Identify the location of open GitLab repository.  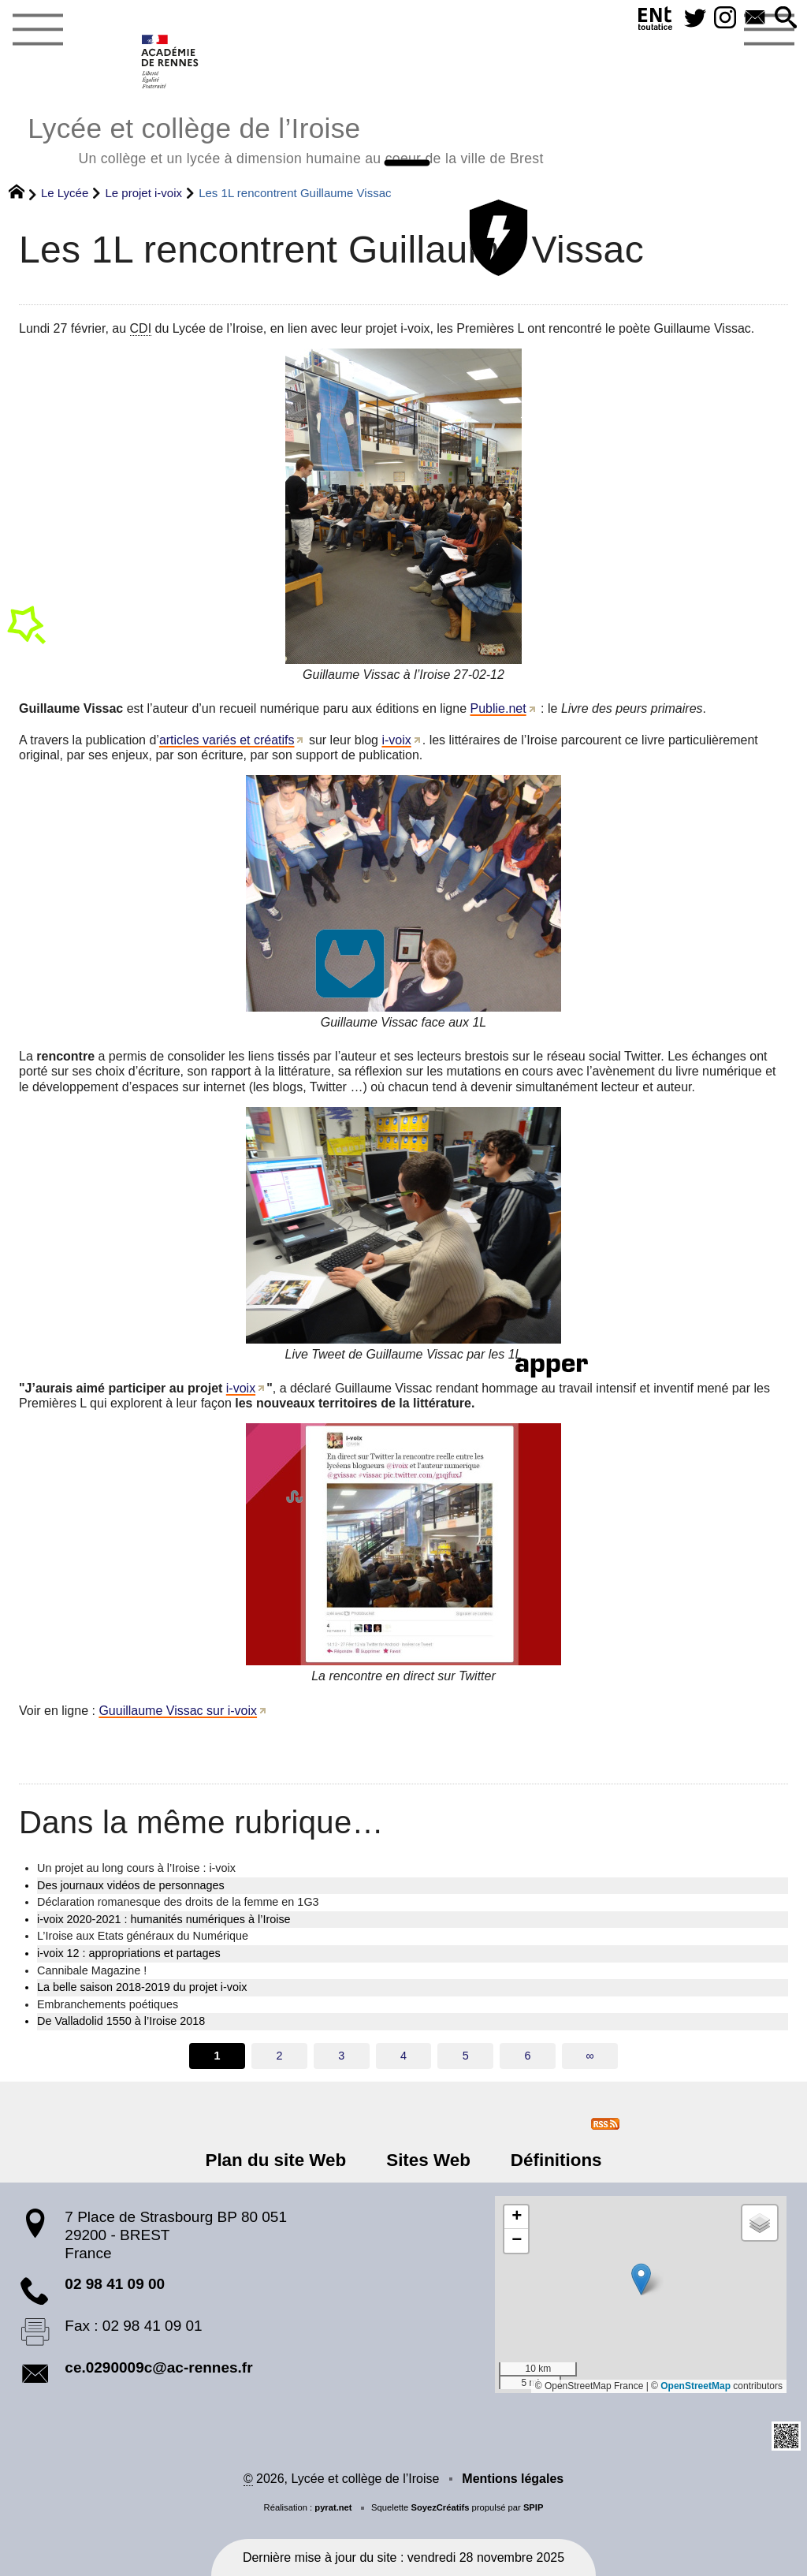
(350, 964).